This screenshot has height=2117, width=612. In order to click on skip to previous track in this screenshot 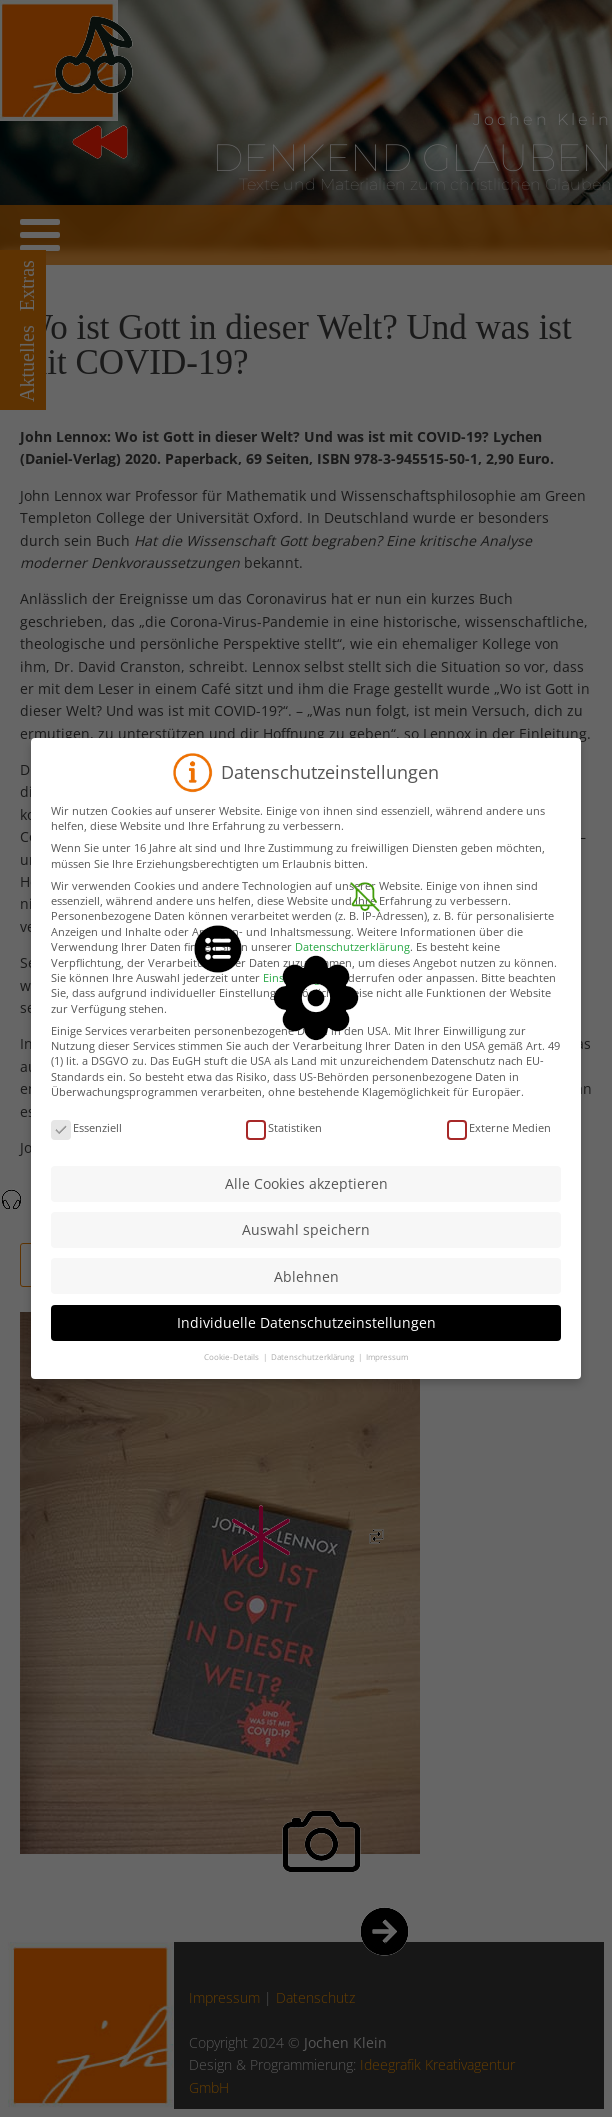, I will do `click(100, 142)`.